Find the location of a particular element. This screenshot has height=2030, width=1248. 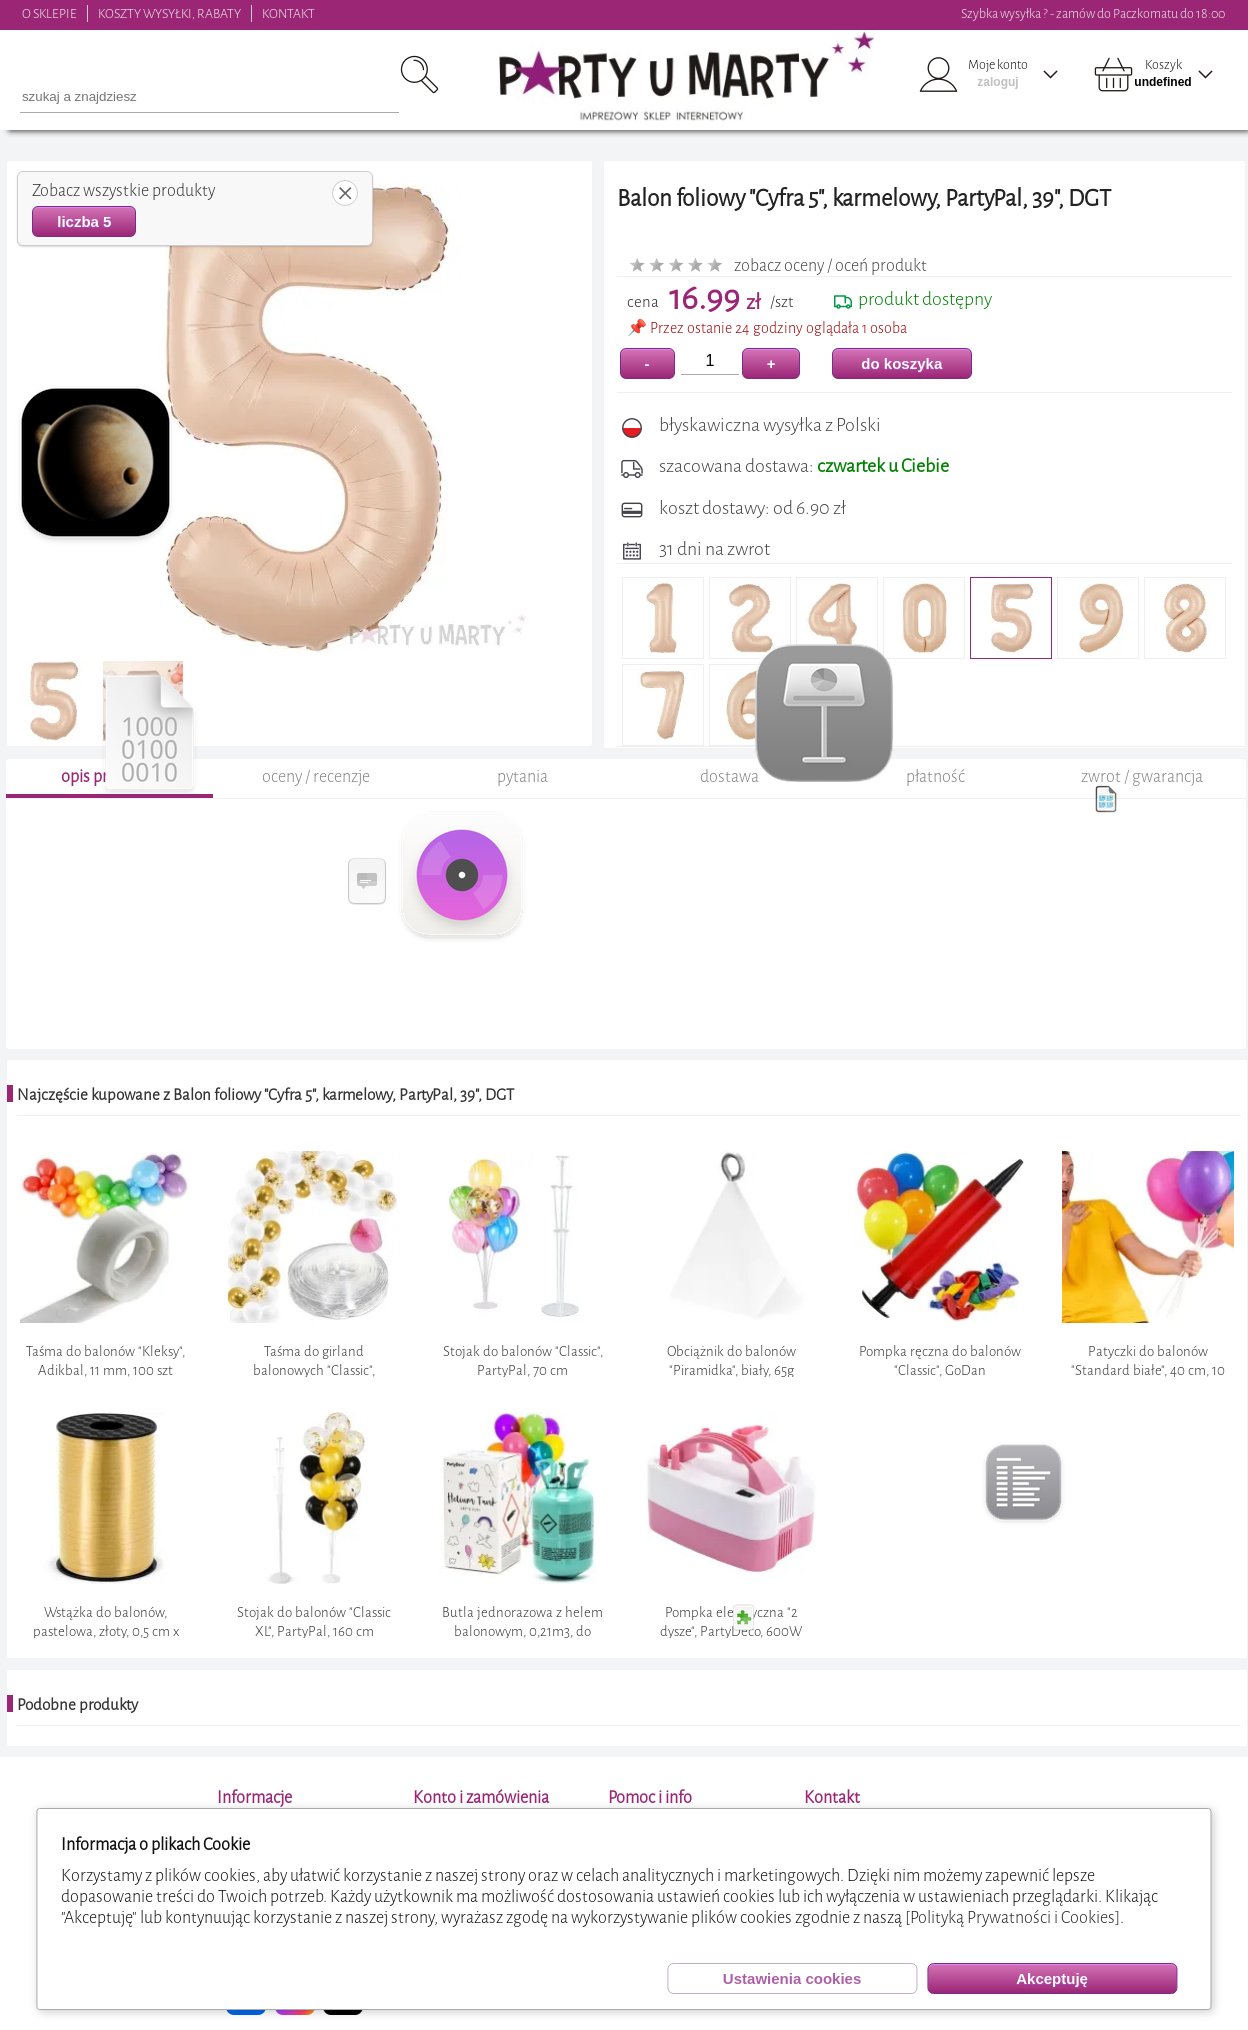

libreoffice master document file type is located at coordinates (1106, 799).